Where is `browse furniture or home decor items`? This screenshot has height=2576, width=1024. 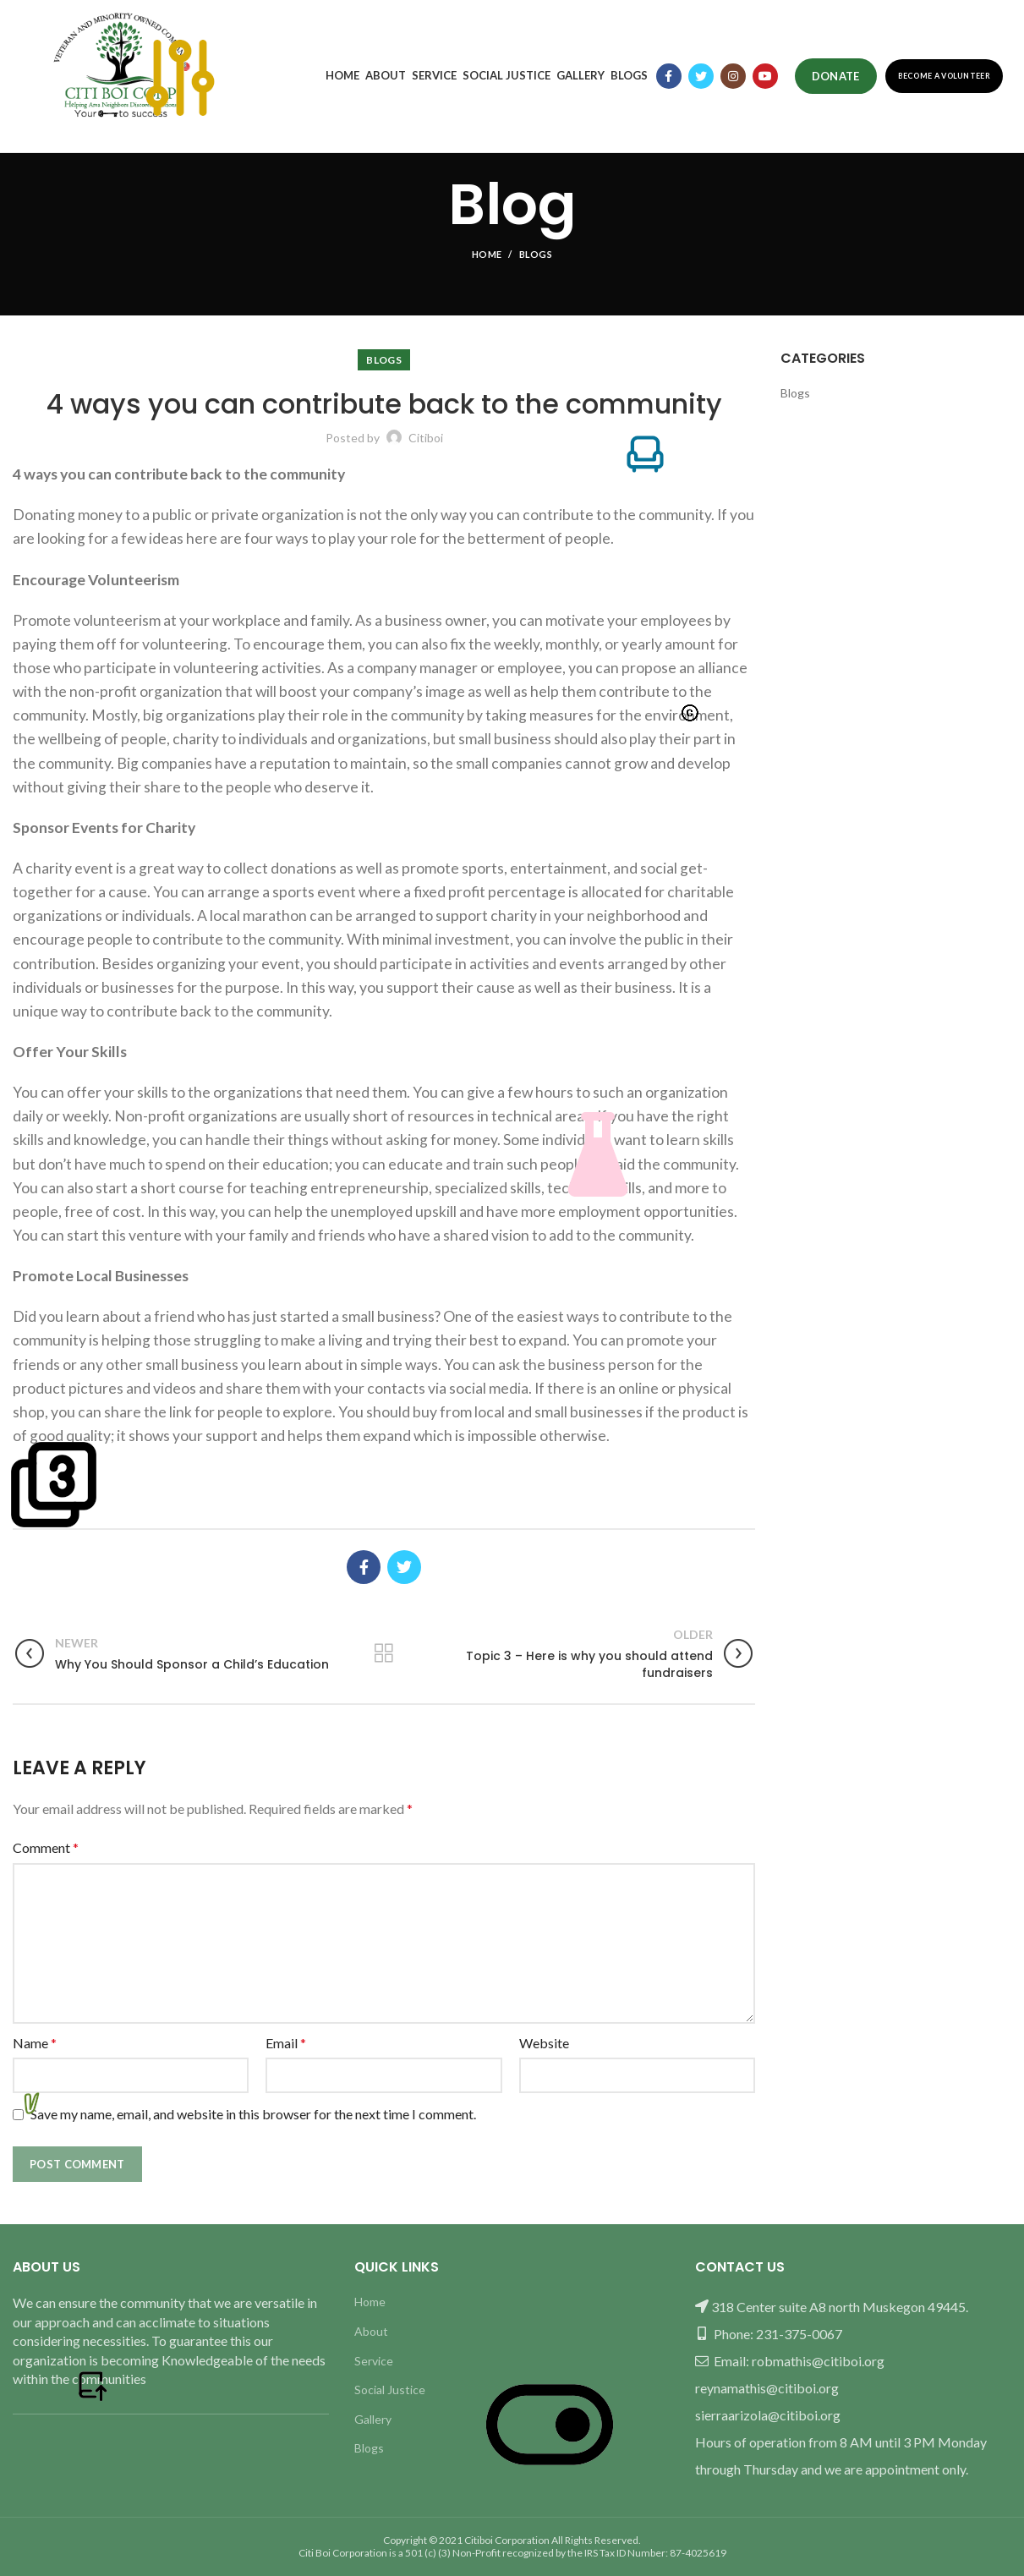
browse furniture or home decor items is located at coordinates (645, 454).